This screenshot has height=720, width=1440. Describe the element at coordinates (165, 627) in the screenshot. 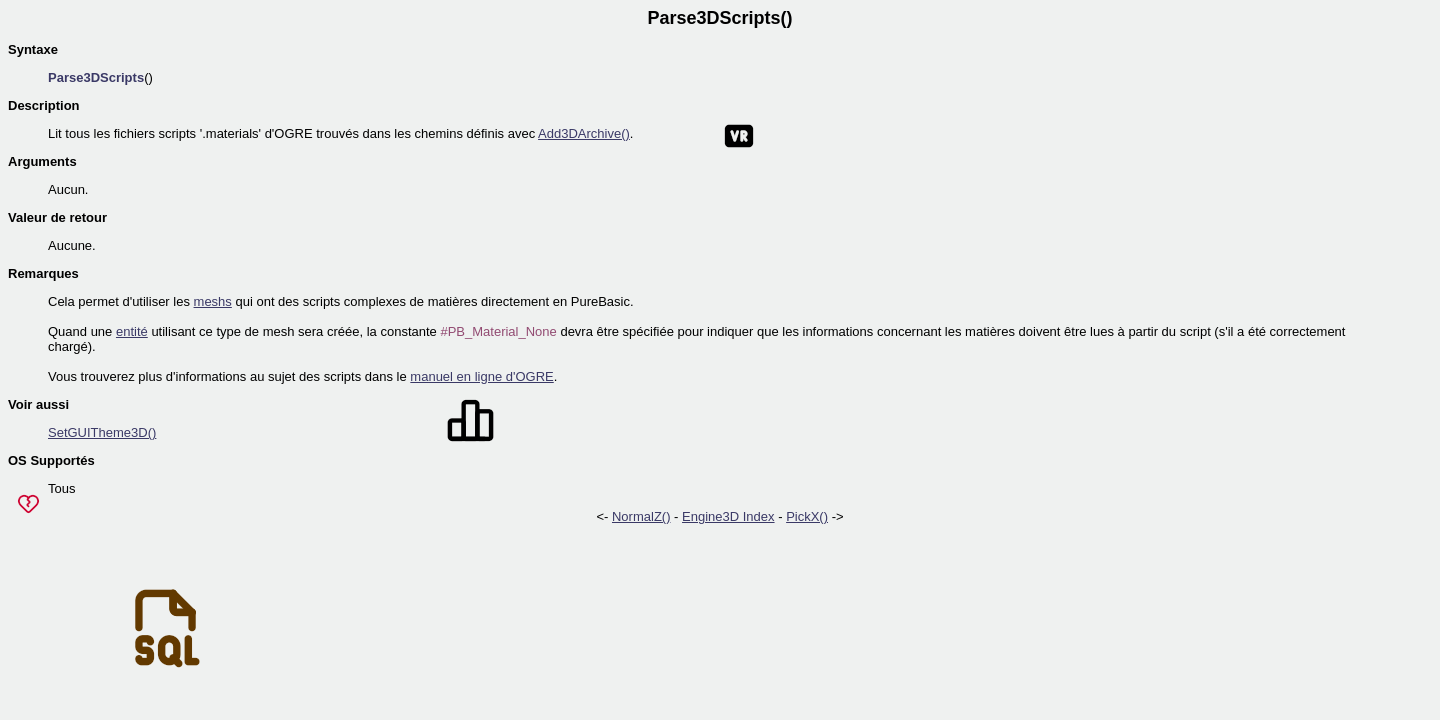

I see `indicates a SQL database file` at that location.